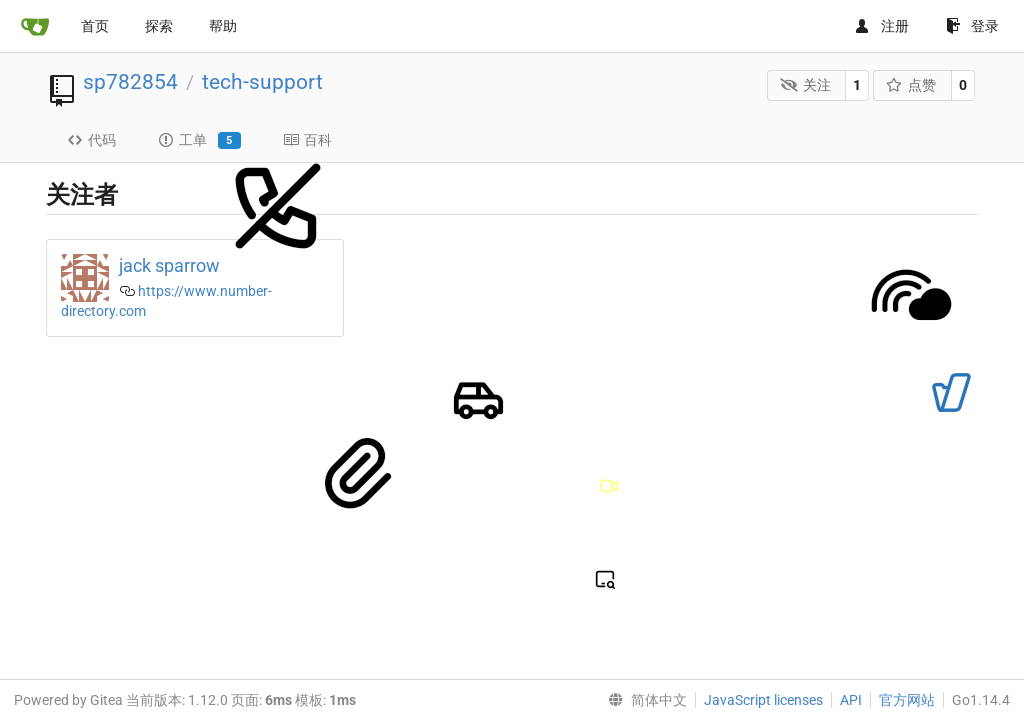  What do you see at coordinates (357, 473) in the screenshot?
I see `attach a file to your message` at bounding box center [357, 473].